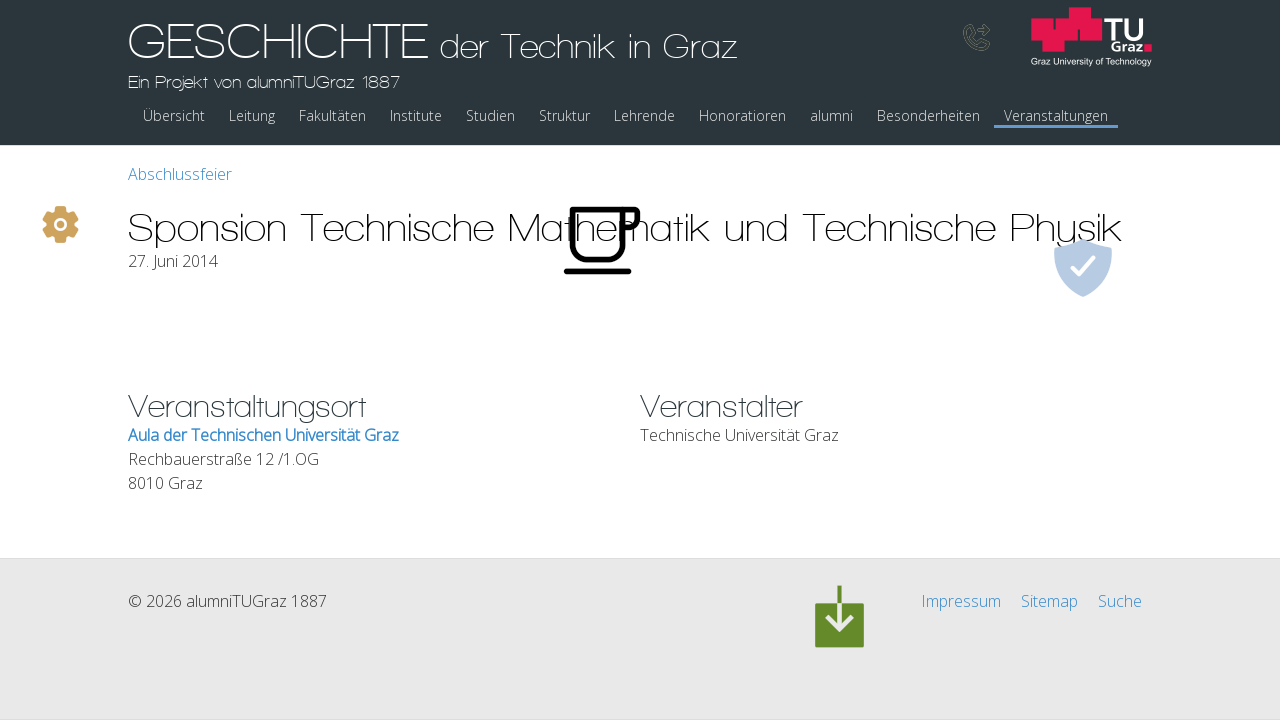 Image resolution: width=1280 pixels, height=720 pixels. I want to click on open settings menu, so click(60, 224).